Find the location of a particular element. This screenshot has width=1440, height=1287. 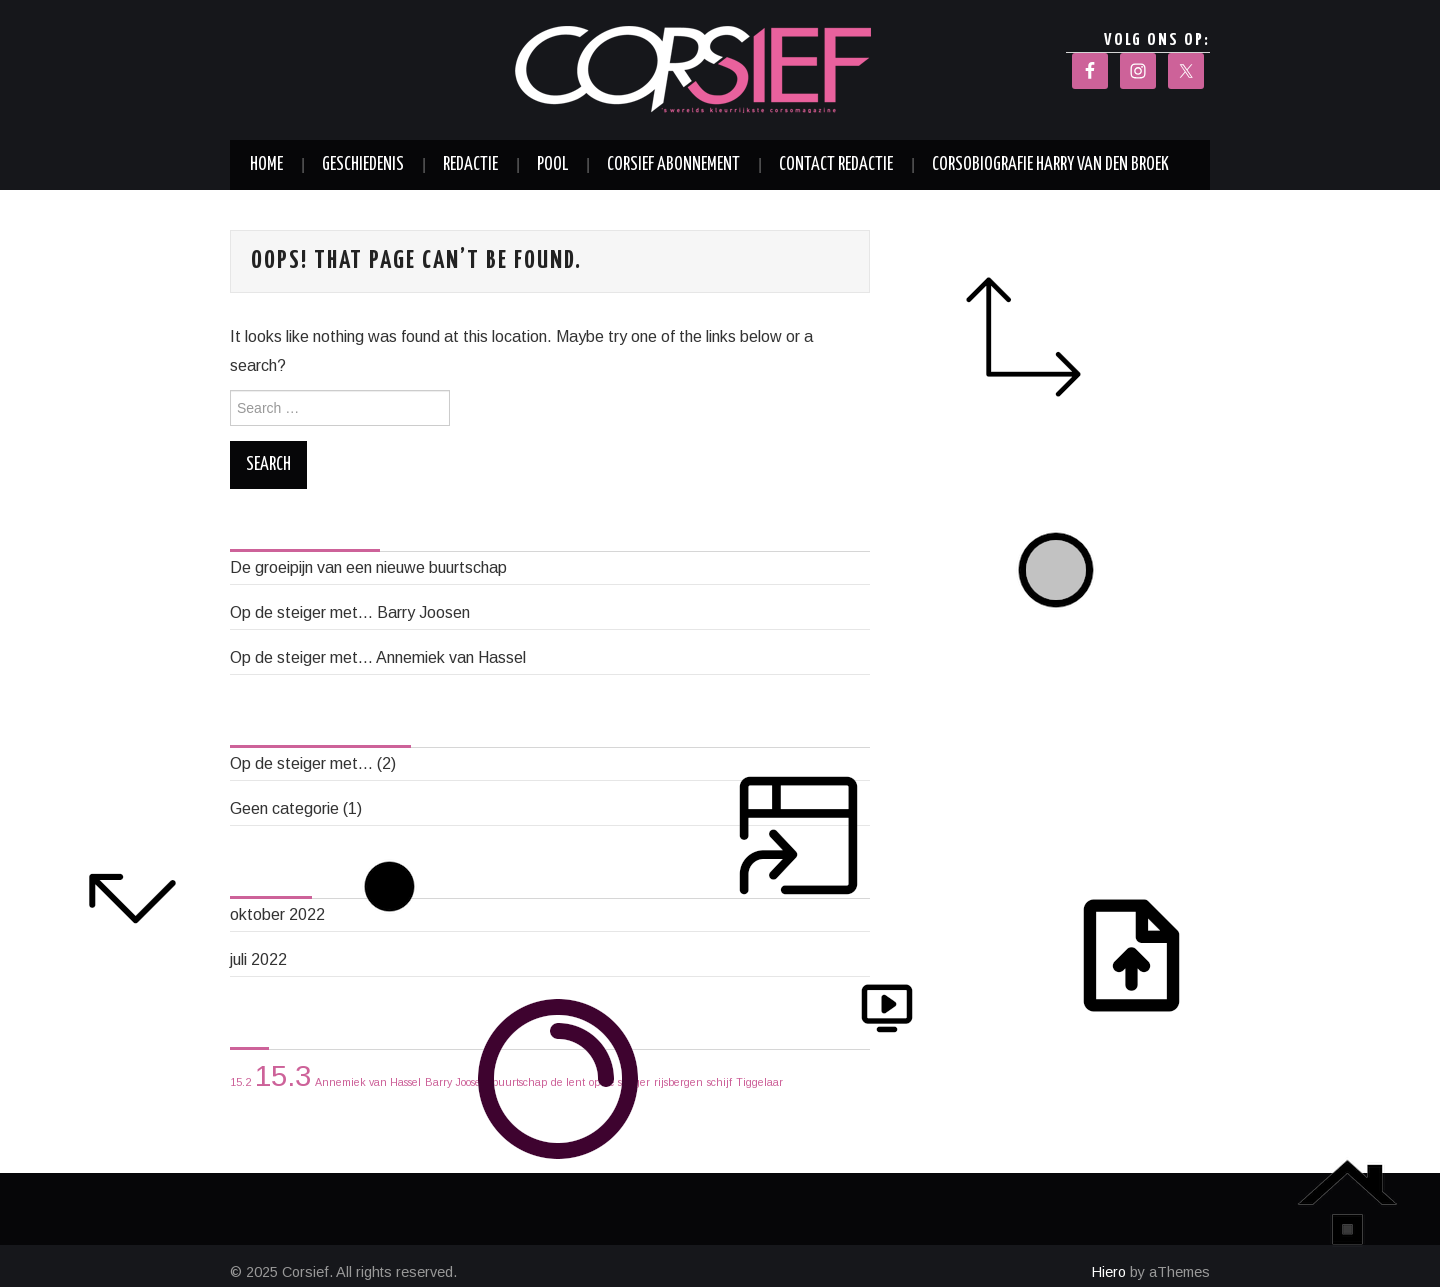

vector path with two anchor points is located at coordinates (1018, 334).